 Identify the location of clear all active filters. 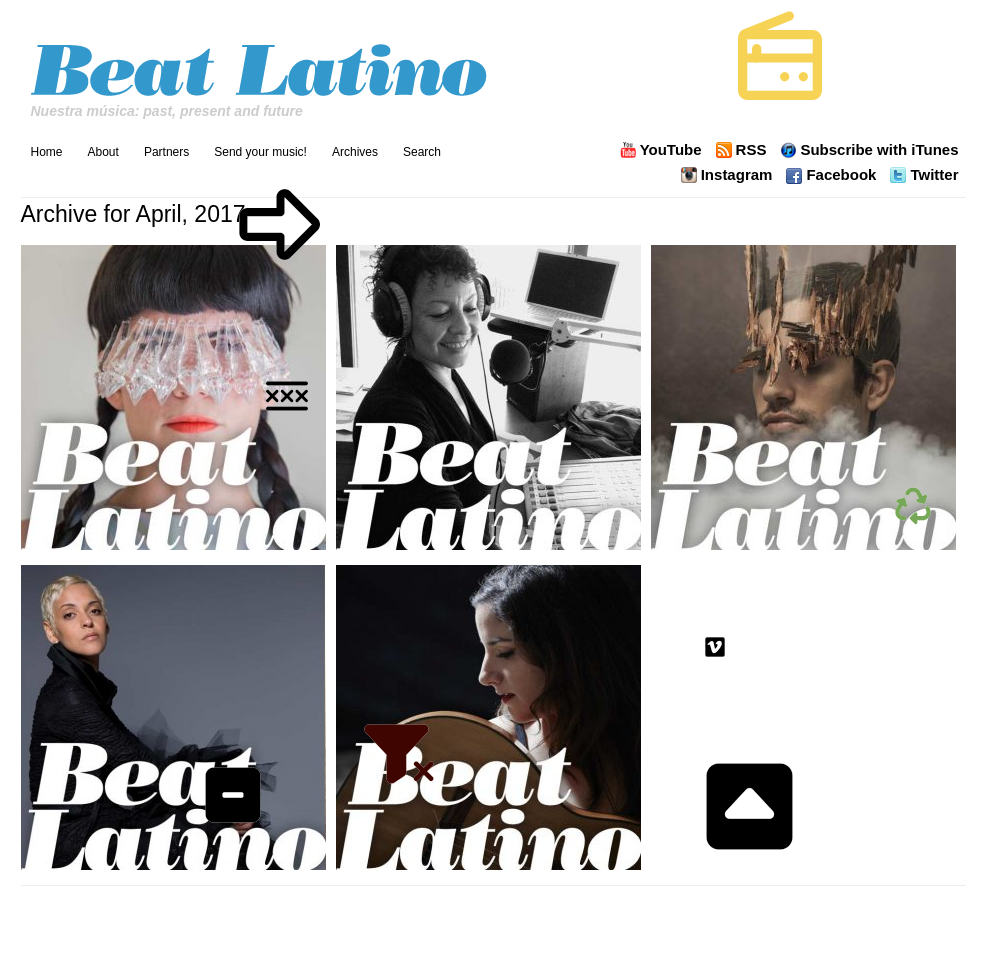
(396, 751).